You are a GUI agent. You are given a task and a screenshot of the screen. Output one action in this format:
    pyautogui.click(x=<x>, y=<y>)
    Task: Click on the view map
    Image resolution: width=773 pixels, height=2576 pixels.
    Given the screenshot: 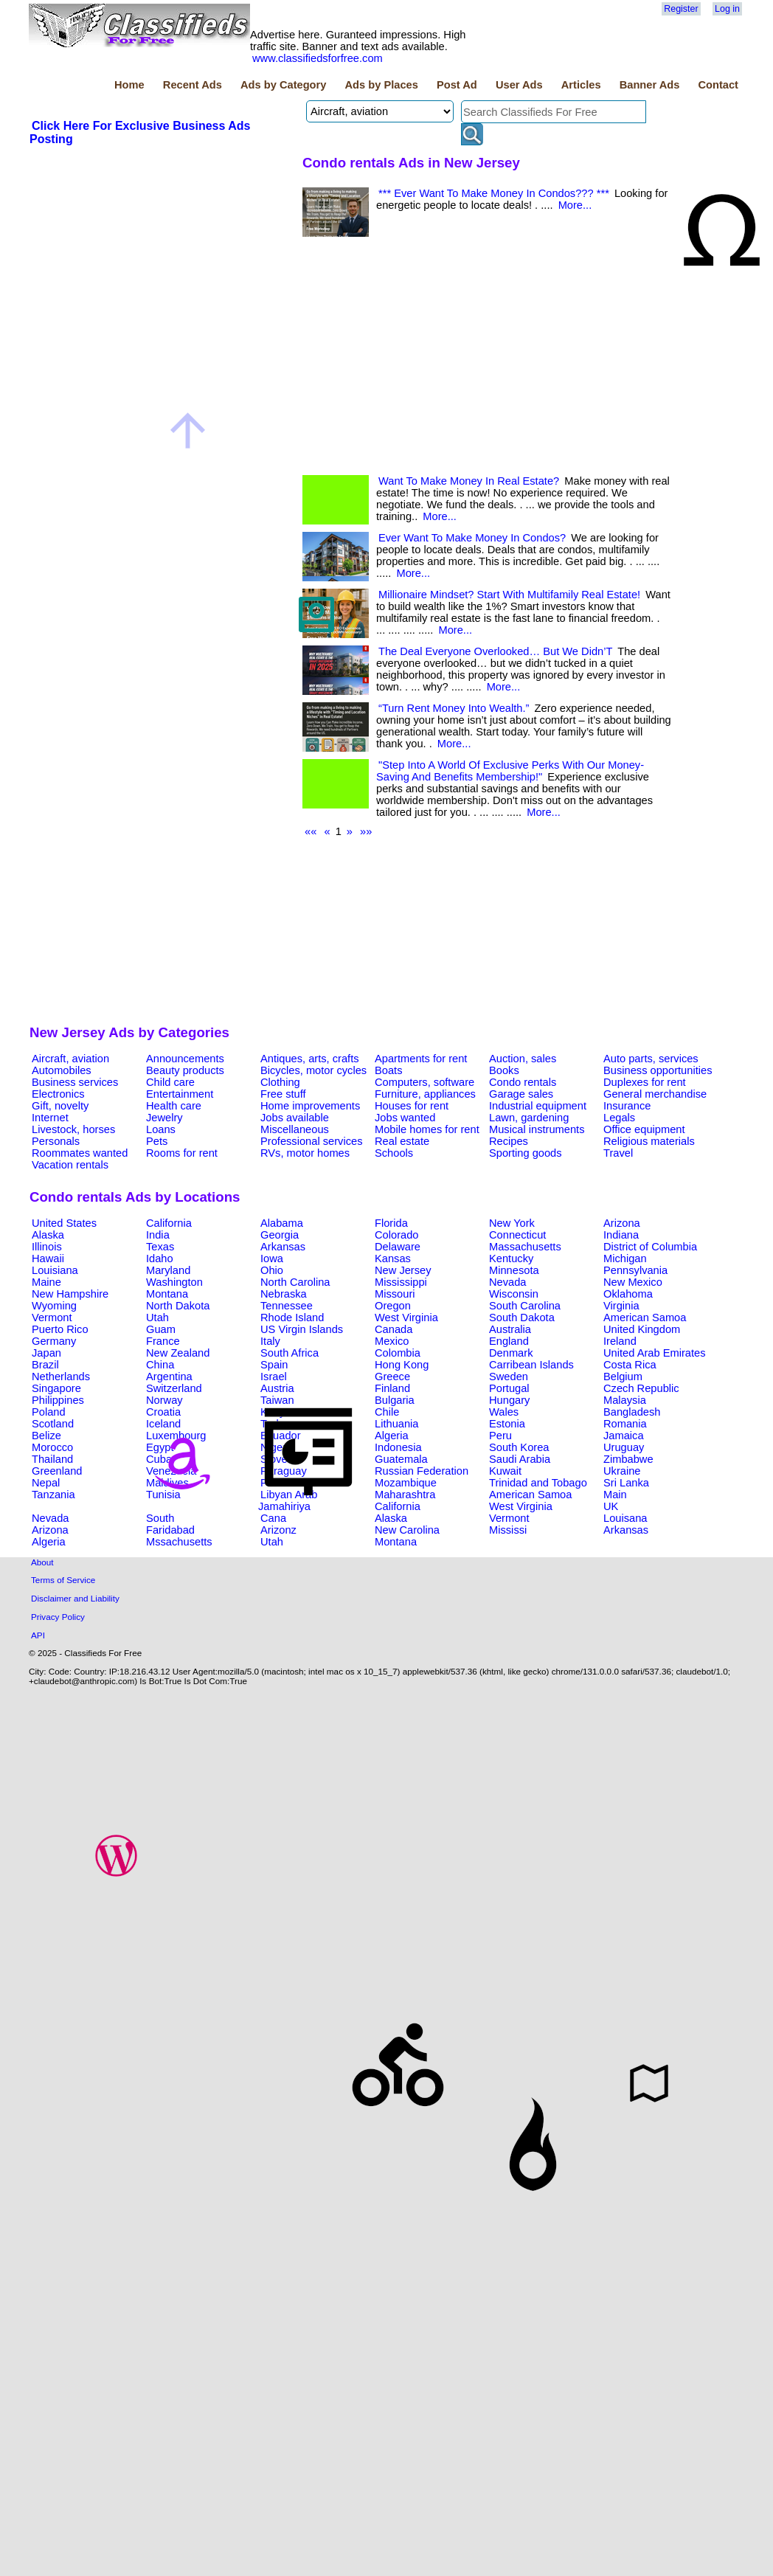 What is the action you would take?
    pyautogui.click(x=649, y=2083)
    